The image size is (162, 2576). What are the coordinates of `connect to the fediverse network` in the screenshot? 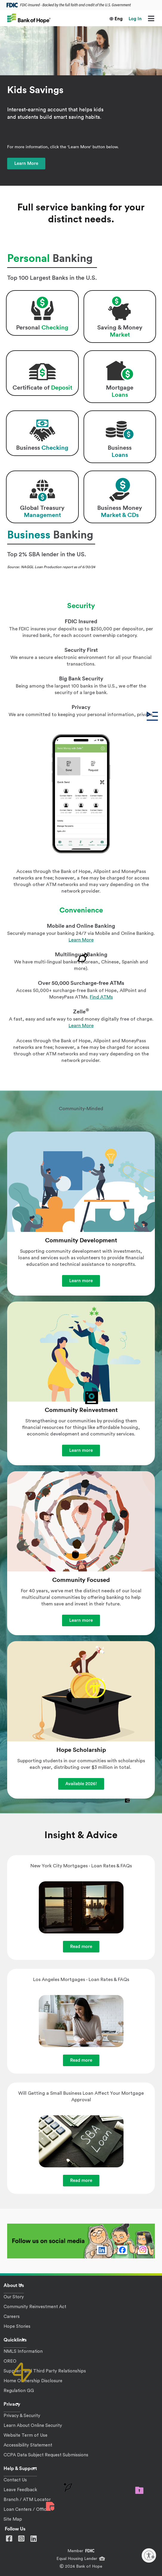 It's located at (94, 1311).